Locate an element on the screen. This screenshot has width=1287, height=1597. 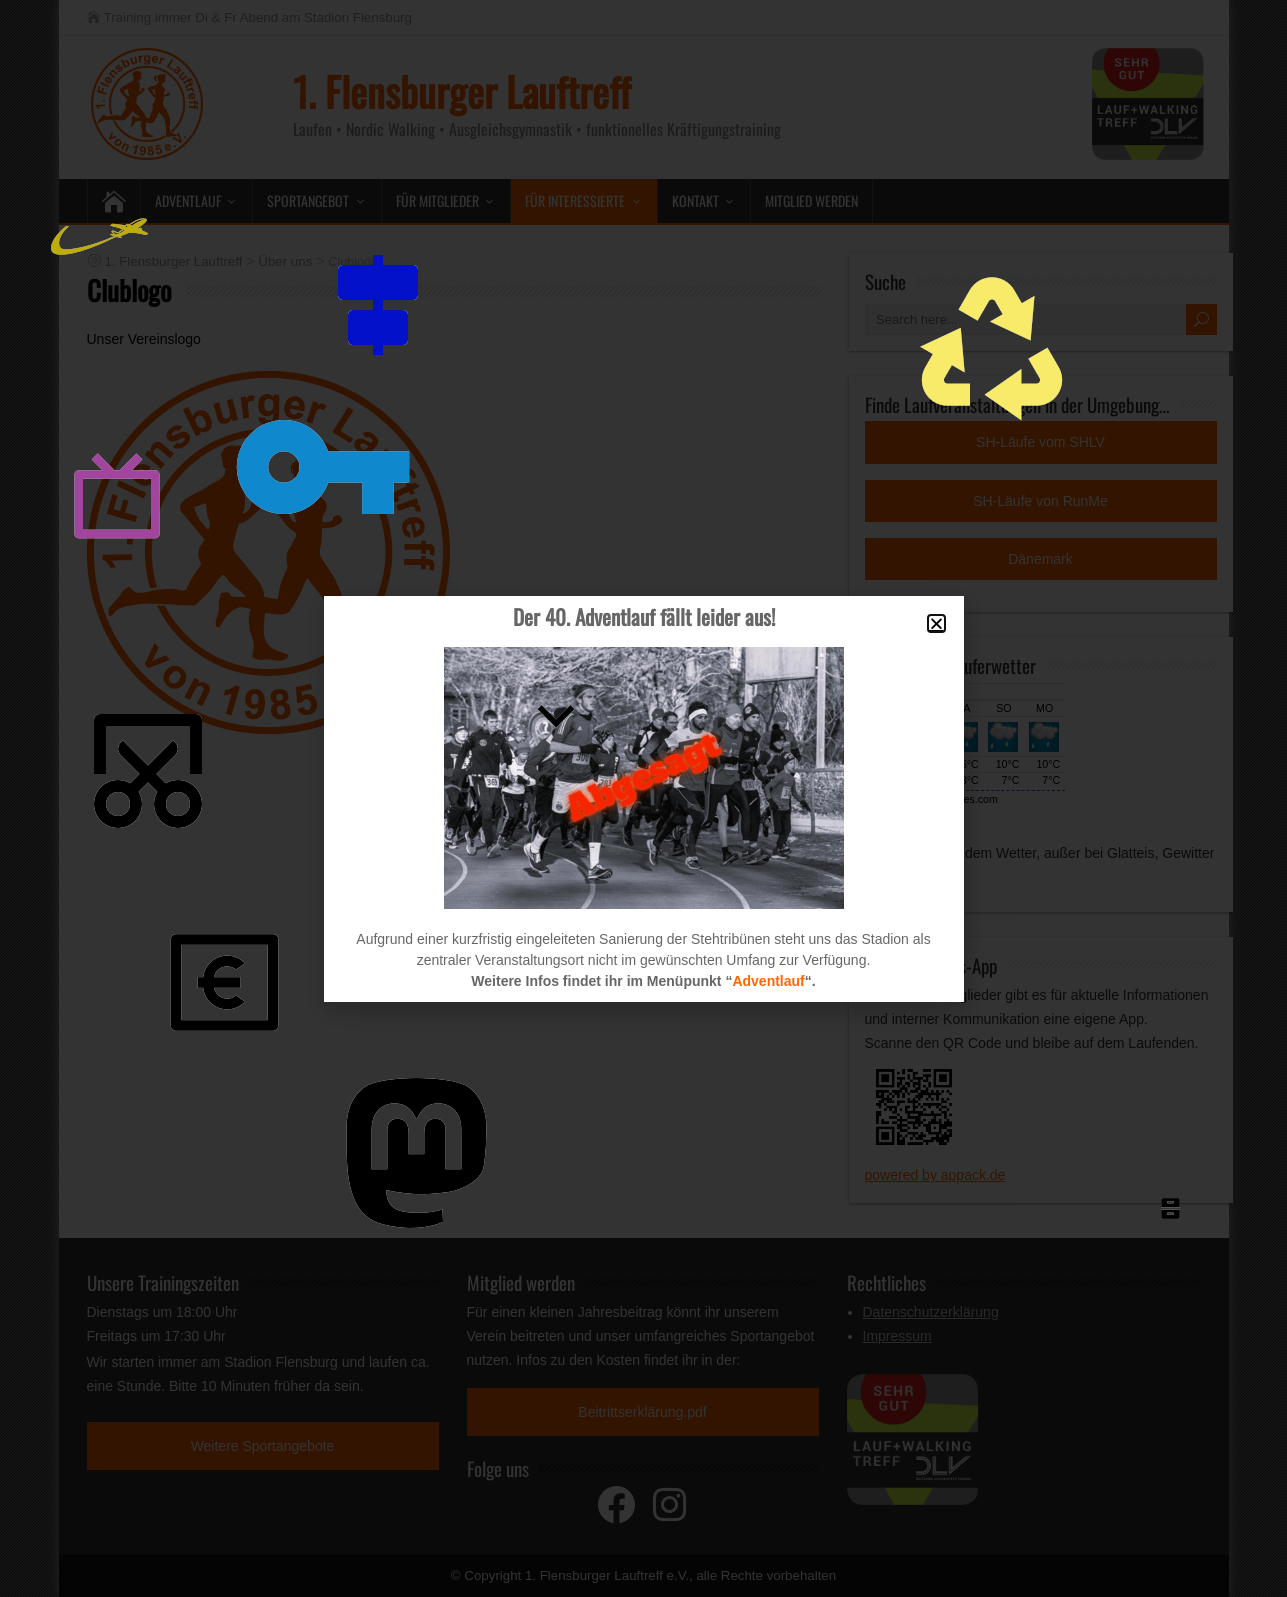
access TV or video streaming features is located at coordinates (117, 500).